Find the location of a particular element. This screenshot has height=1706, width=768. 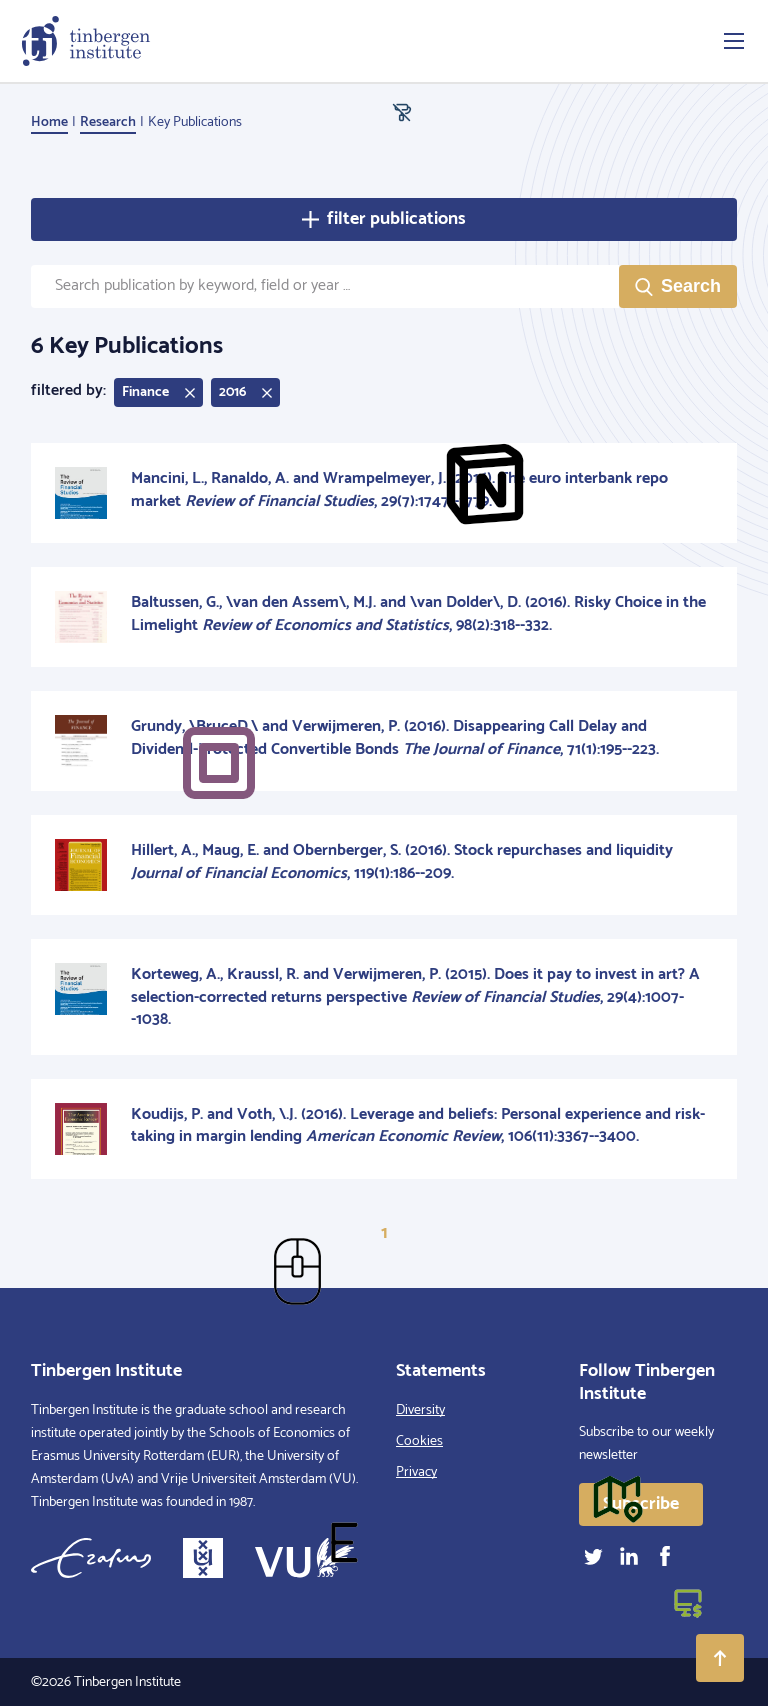

indicates middle mouse button click action is located at coordinates (297, 1271).